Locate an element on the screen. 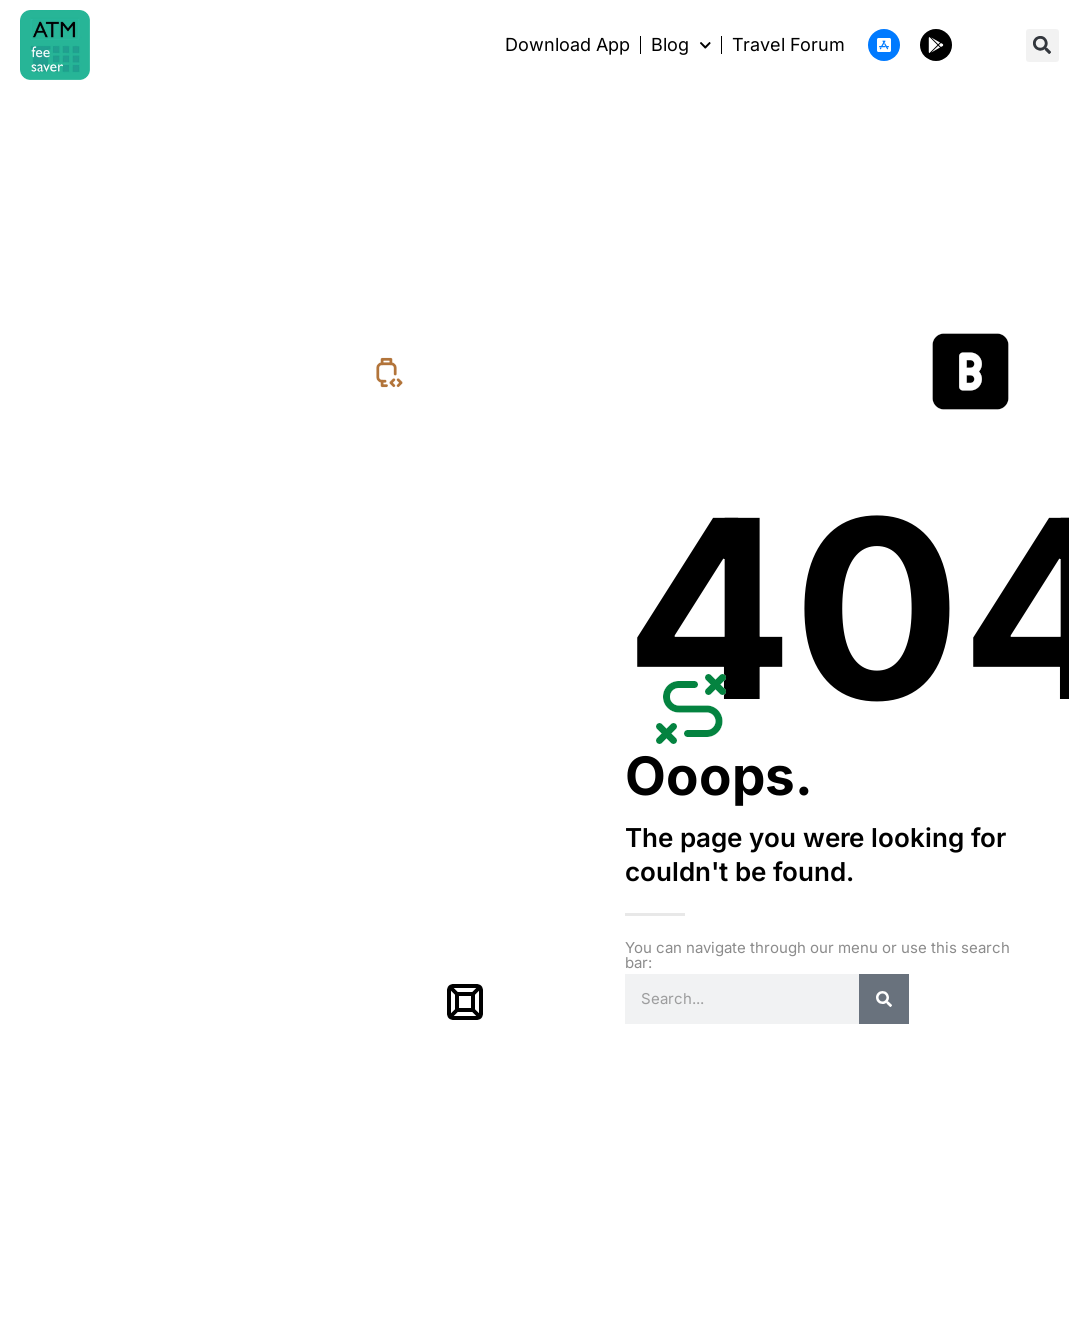  apply bold formatting to text is located at coordinates (970, 371).